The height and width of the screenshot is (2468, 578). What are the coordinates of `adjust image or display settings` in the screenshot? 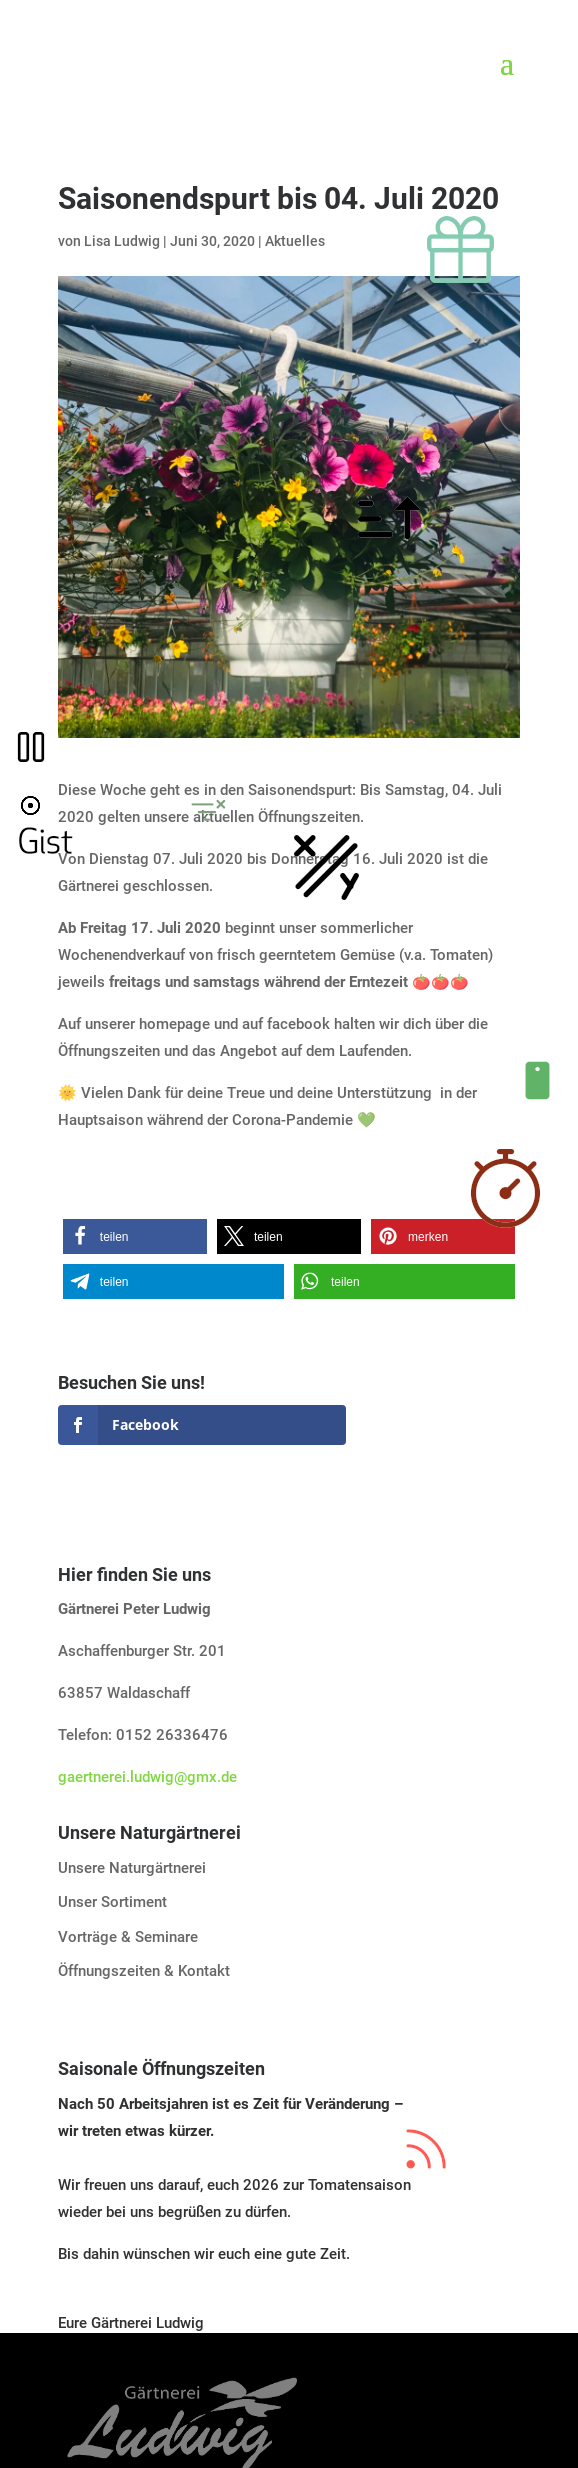 It's located at (30, 805).